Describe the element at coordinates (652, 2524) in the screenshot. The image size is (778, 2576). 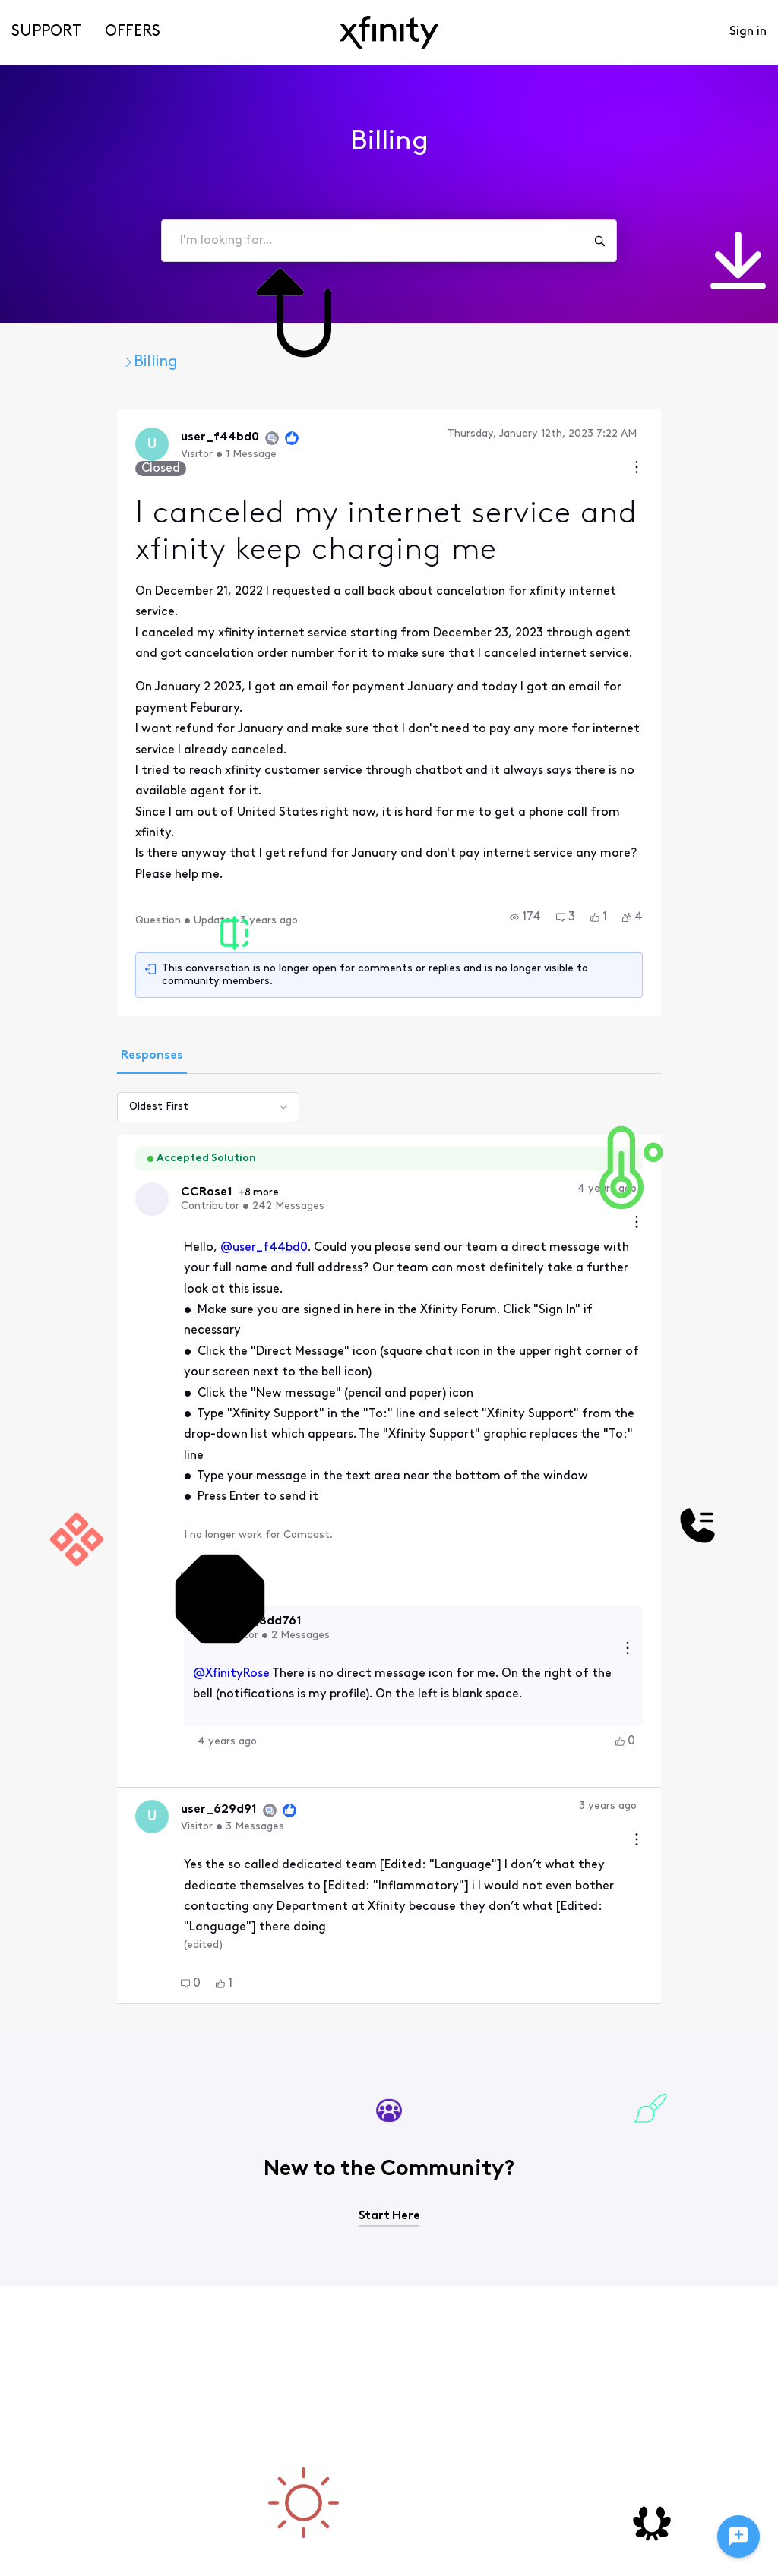
I see `view achievements or awards` at that location.